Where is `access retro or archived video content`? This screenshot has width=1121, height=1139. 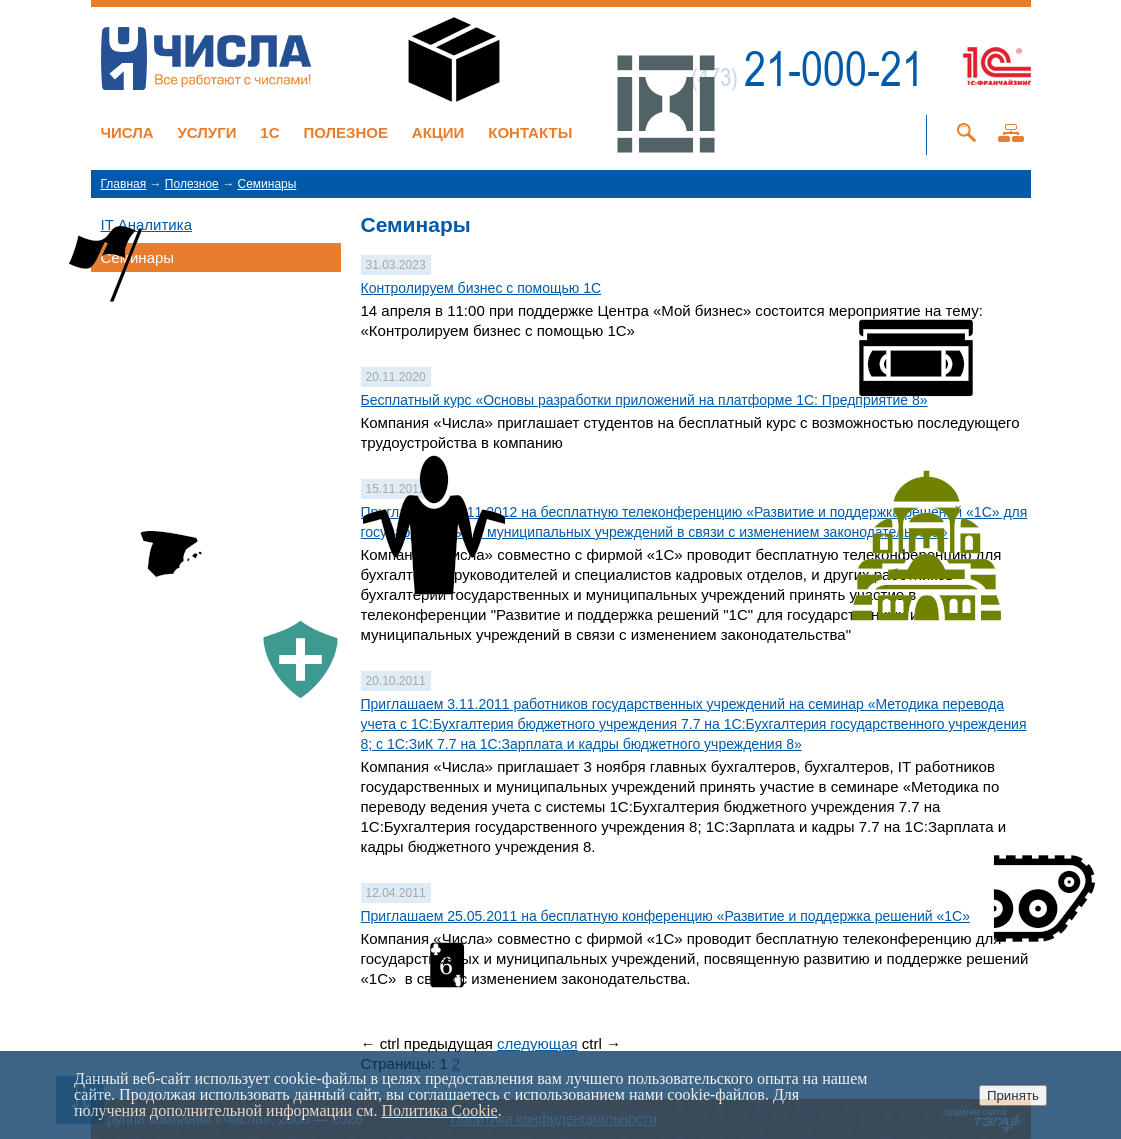 access retro or archived video content is located at coordinates (916, 361).